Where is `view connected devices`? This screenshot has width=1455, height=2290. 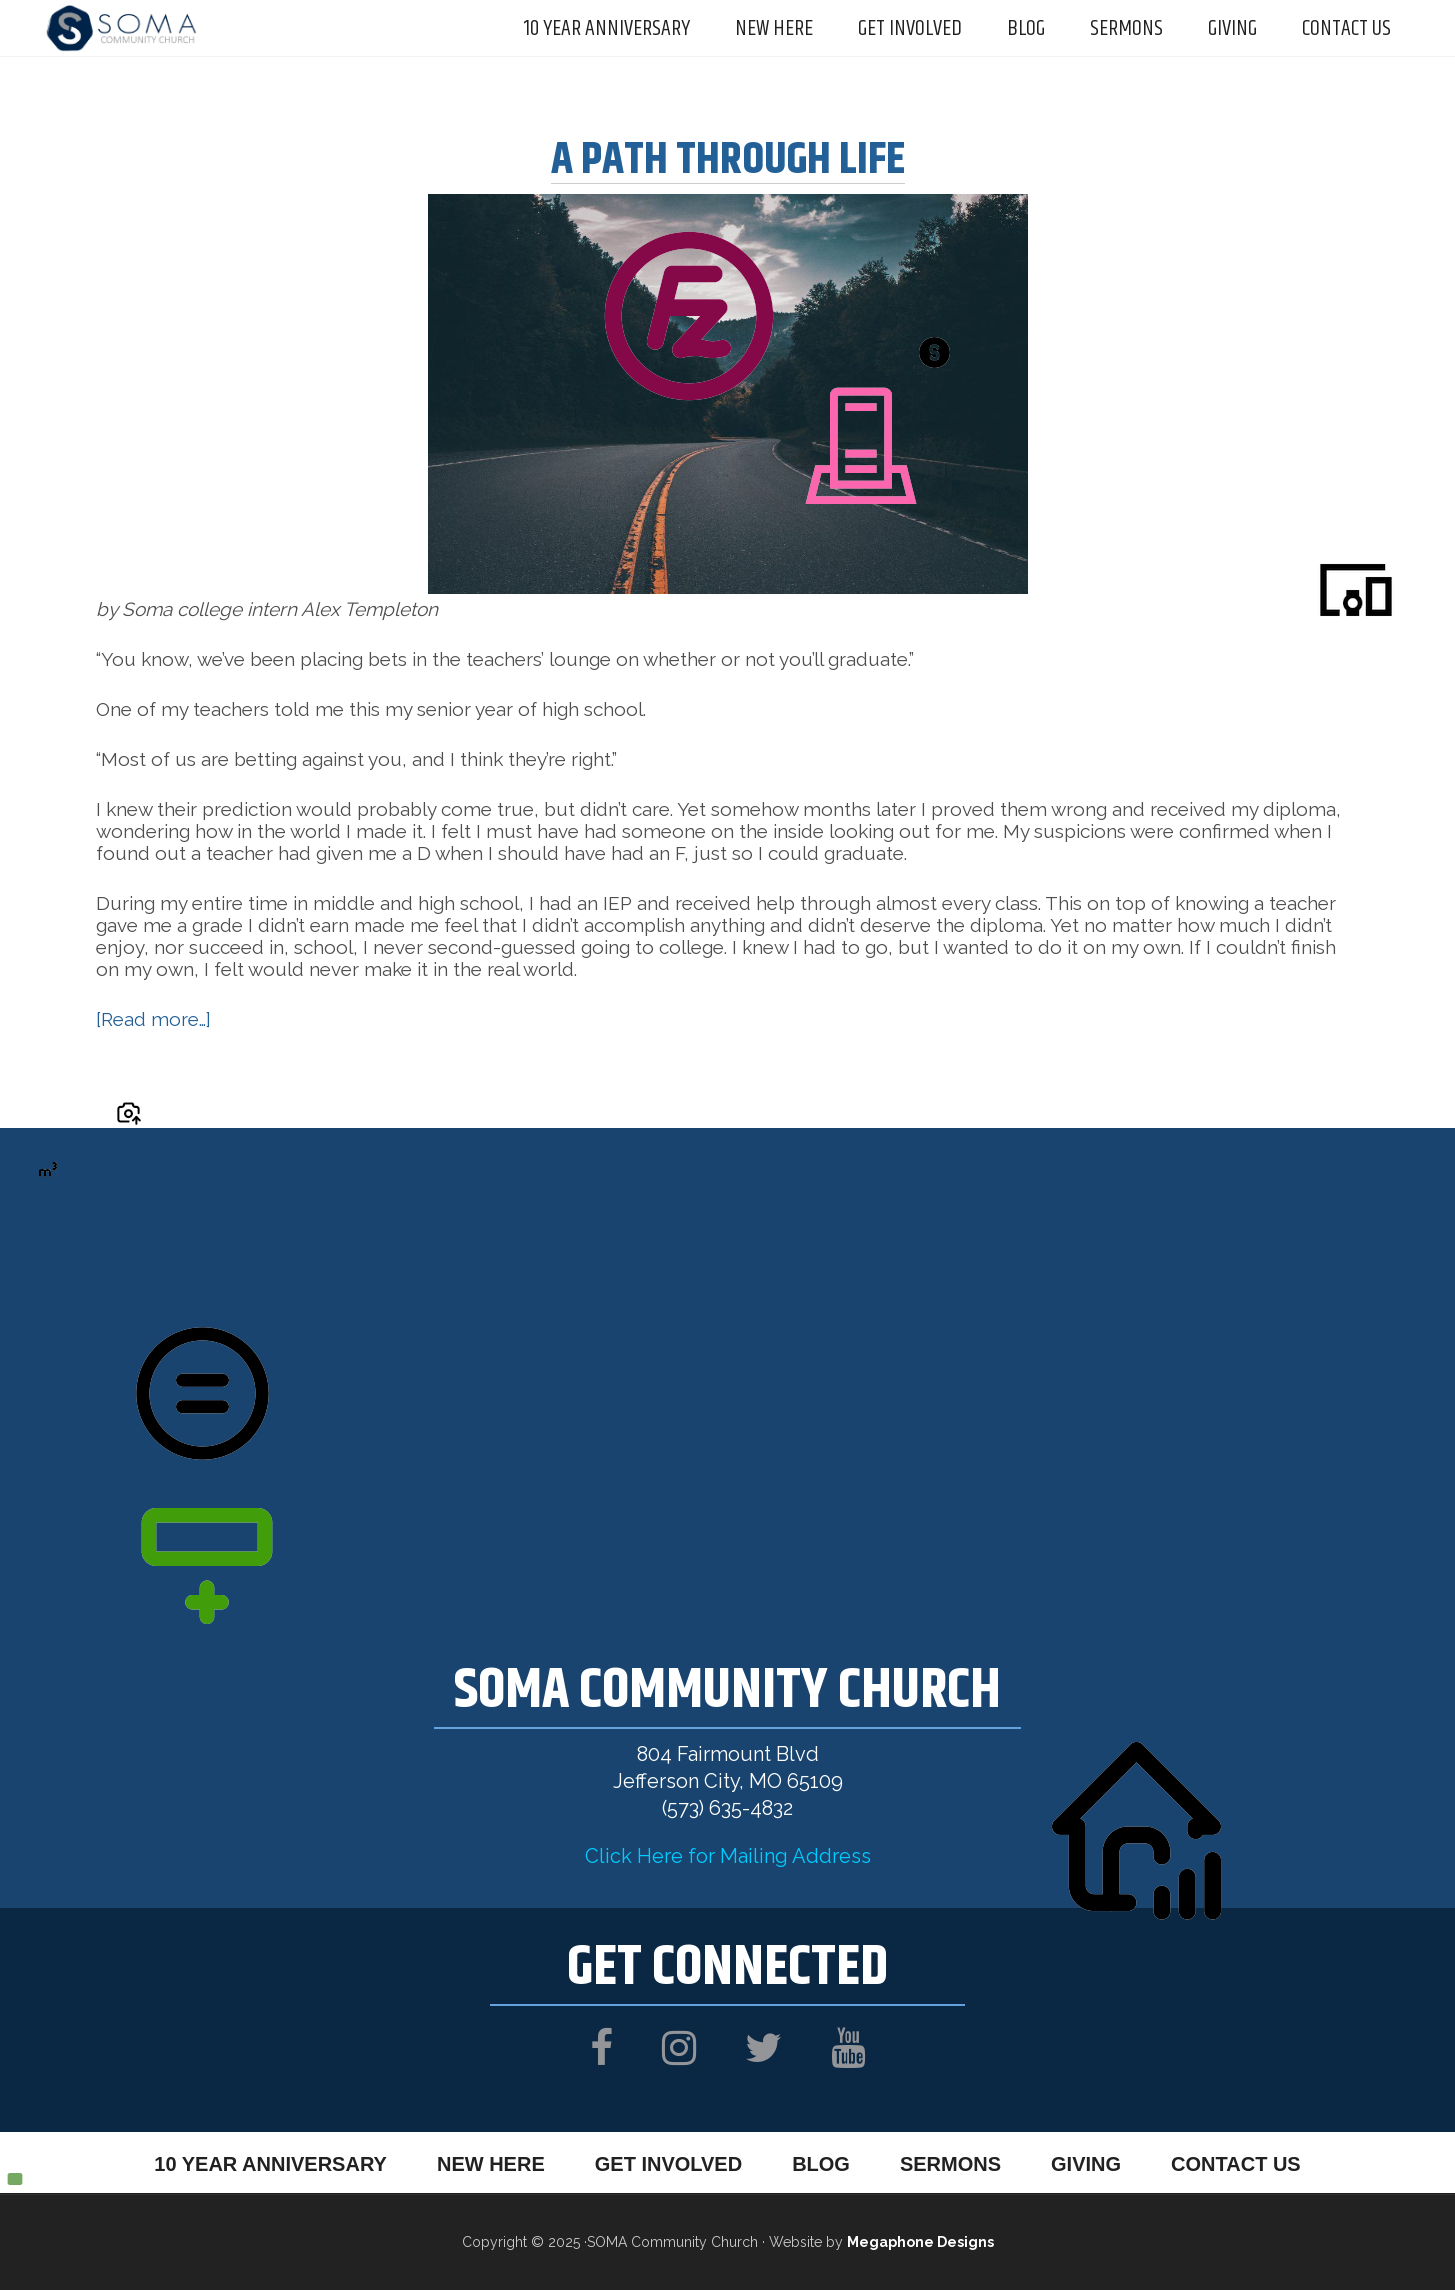
view connected devices is located at coordinates (1356, 590).